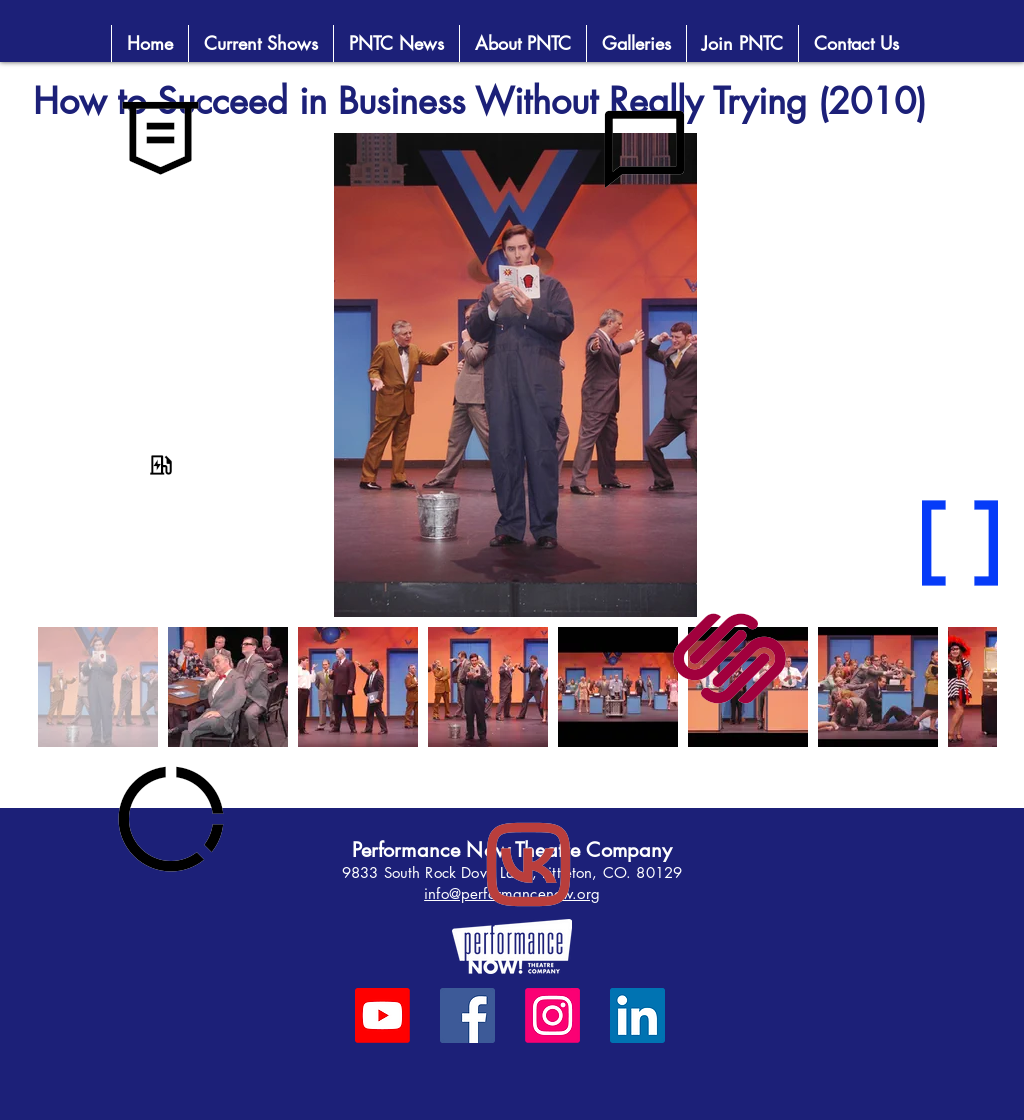 Image resolution: width=1024 pixels, height=1120 pixels. What do you see at coordinates (528, 864) in the screenshot?
I see `open VKontakte app` at bounding box center [528, 864].